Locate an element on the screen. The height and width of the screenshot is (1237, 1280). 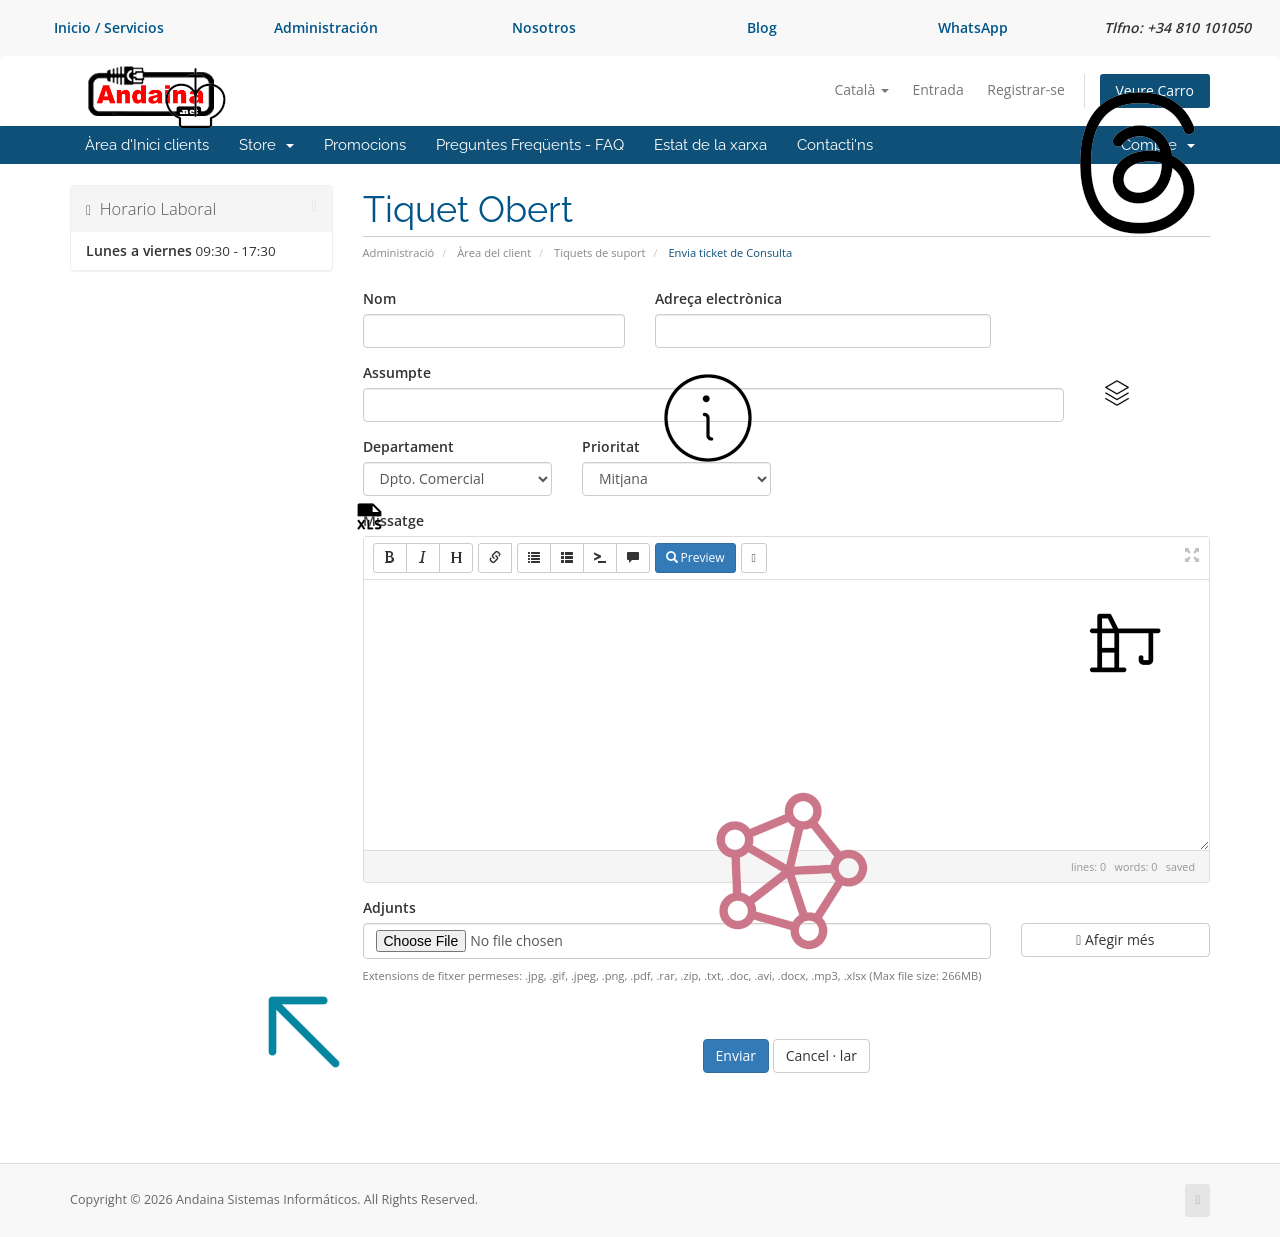
view more information or details is located at coordinates (708, 418).